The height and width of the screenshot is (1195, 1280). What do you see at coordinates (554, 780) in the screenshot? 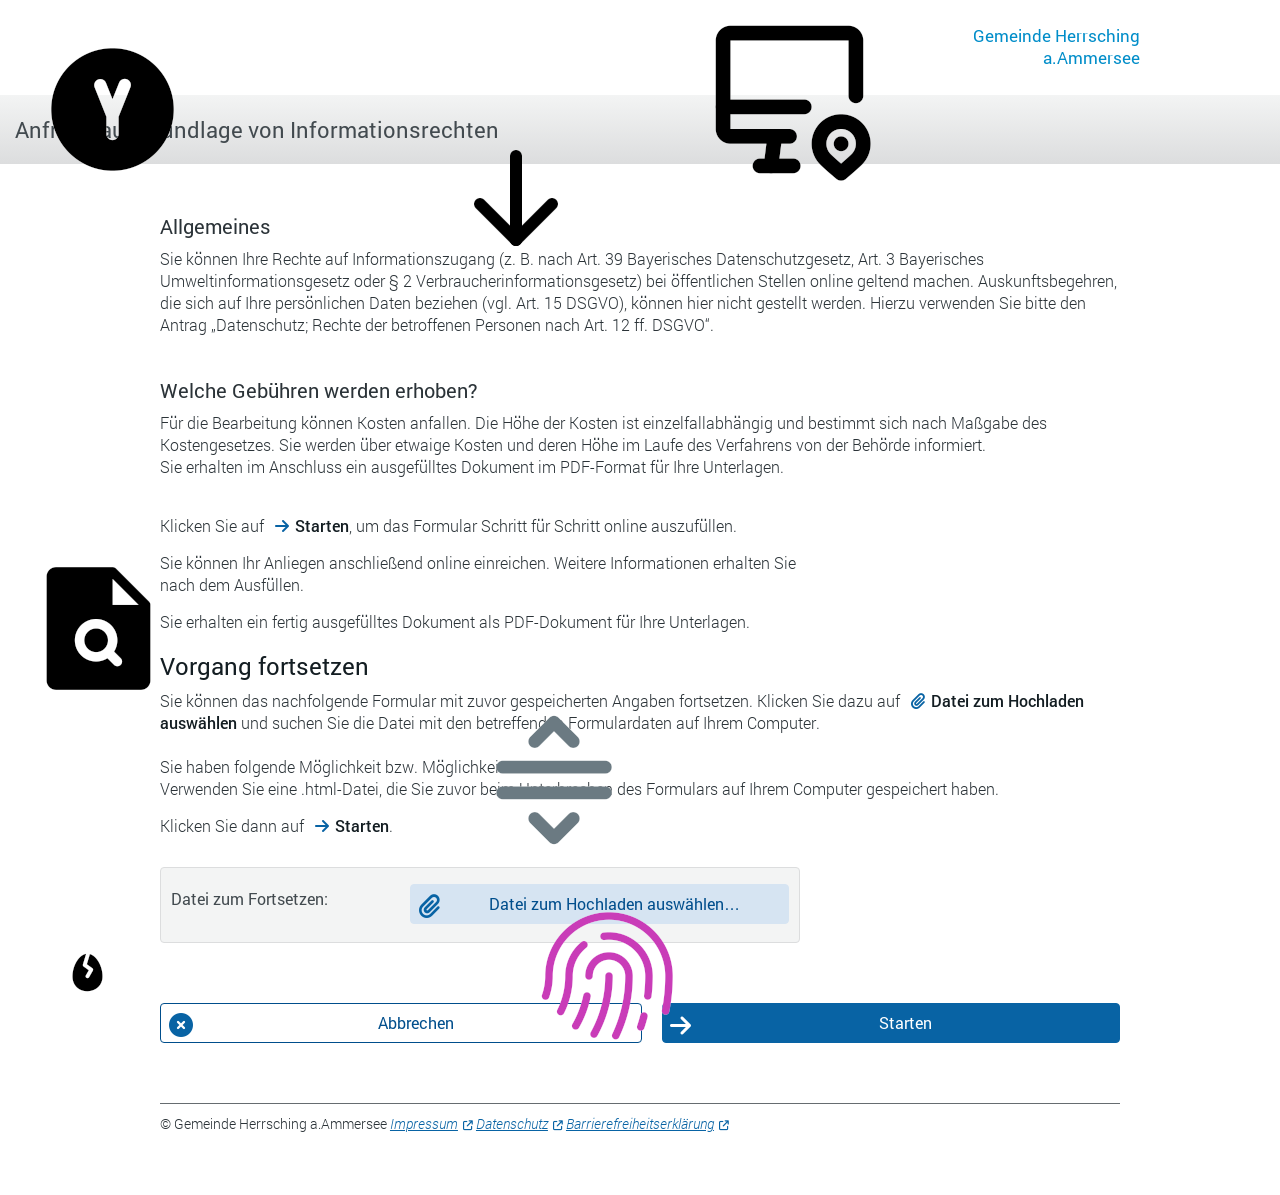
I see `reorder menu items or list elements` at bounding box center [554, 780].